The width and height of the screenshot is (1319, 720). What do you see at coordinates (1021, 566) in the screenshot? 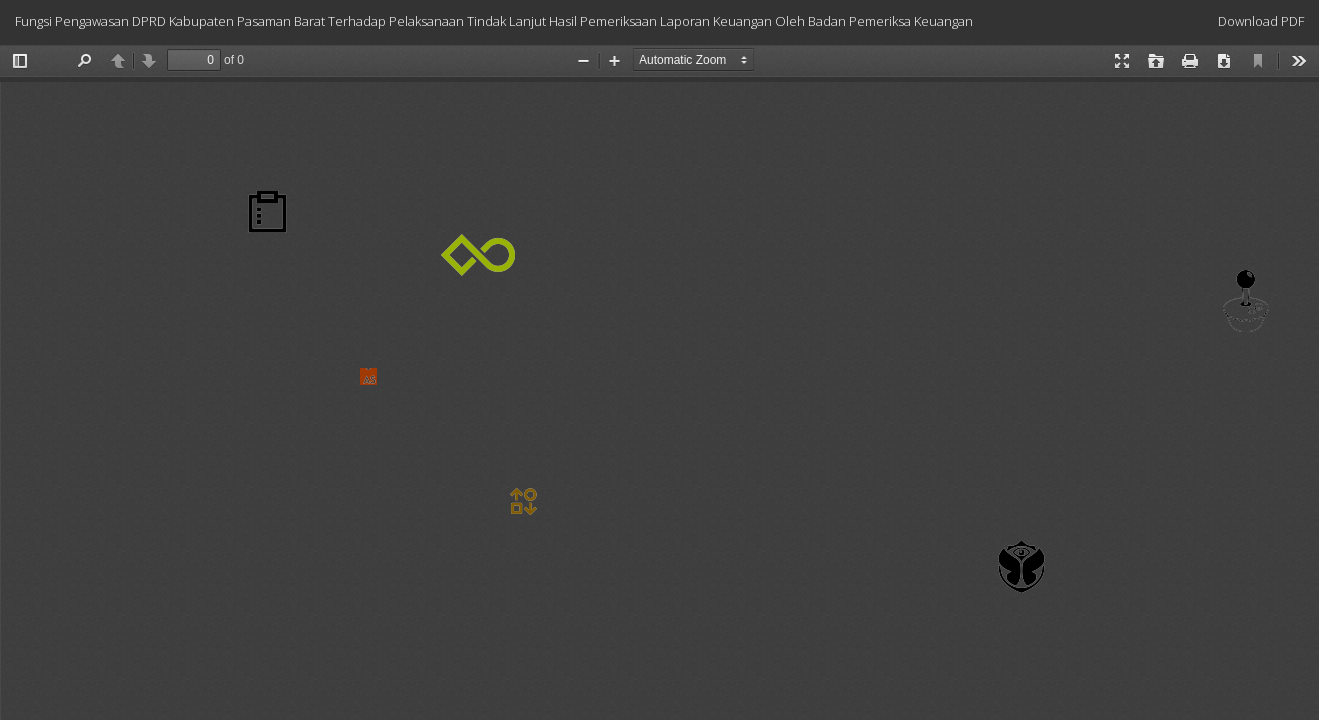
I see `Tomorrowland music festival official logo` at bounding box center [1021, 566].